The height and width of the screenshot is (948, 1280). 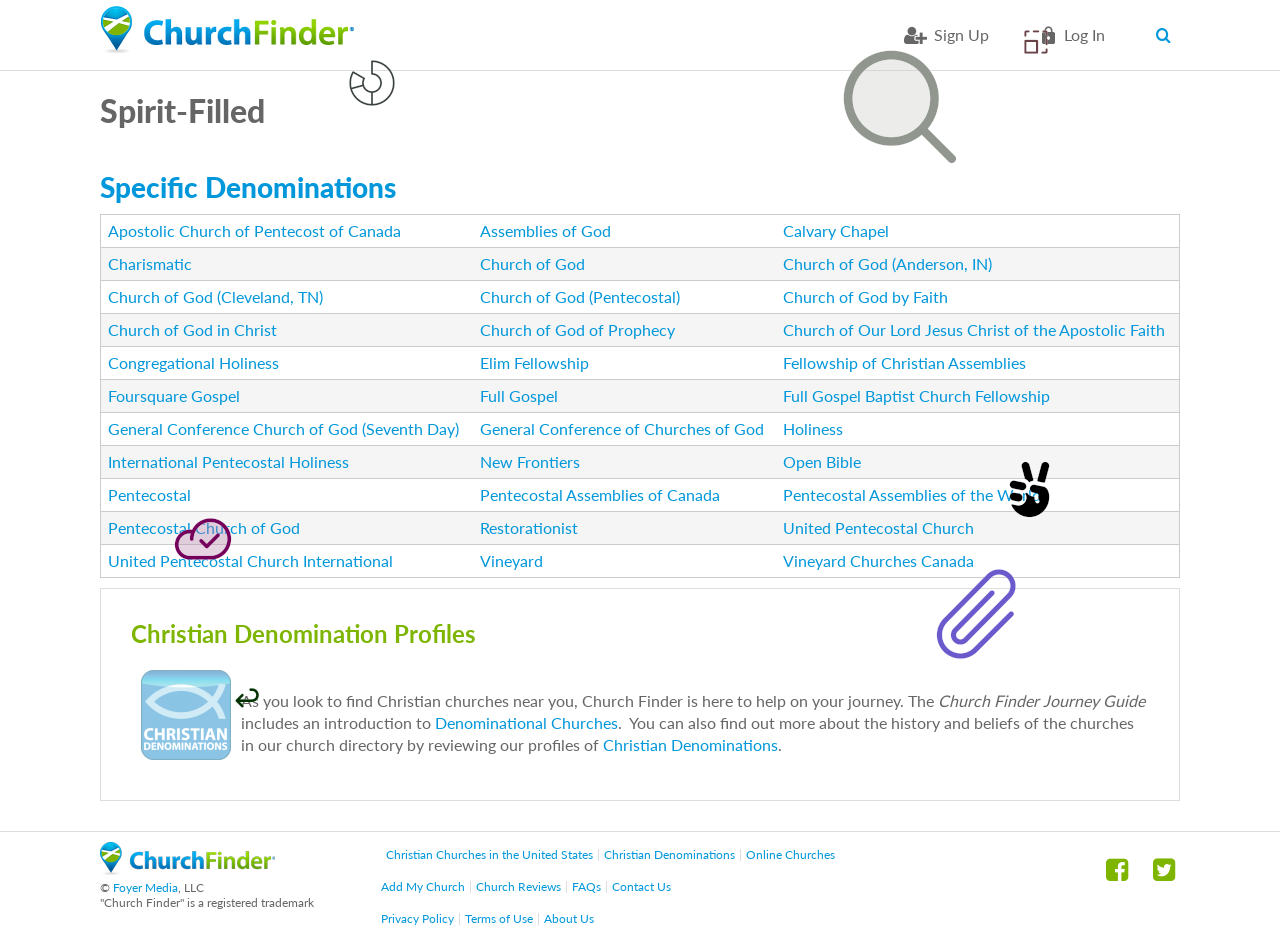 What do you see at coordinates (1036, 42) in the screenshot?
I see `resize a window or element` at bounding box center [1036, 42].